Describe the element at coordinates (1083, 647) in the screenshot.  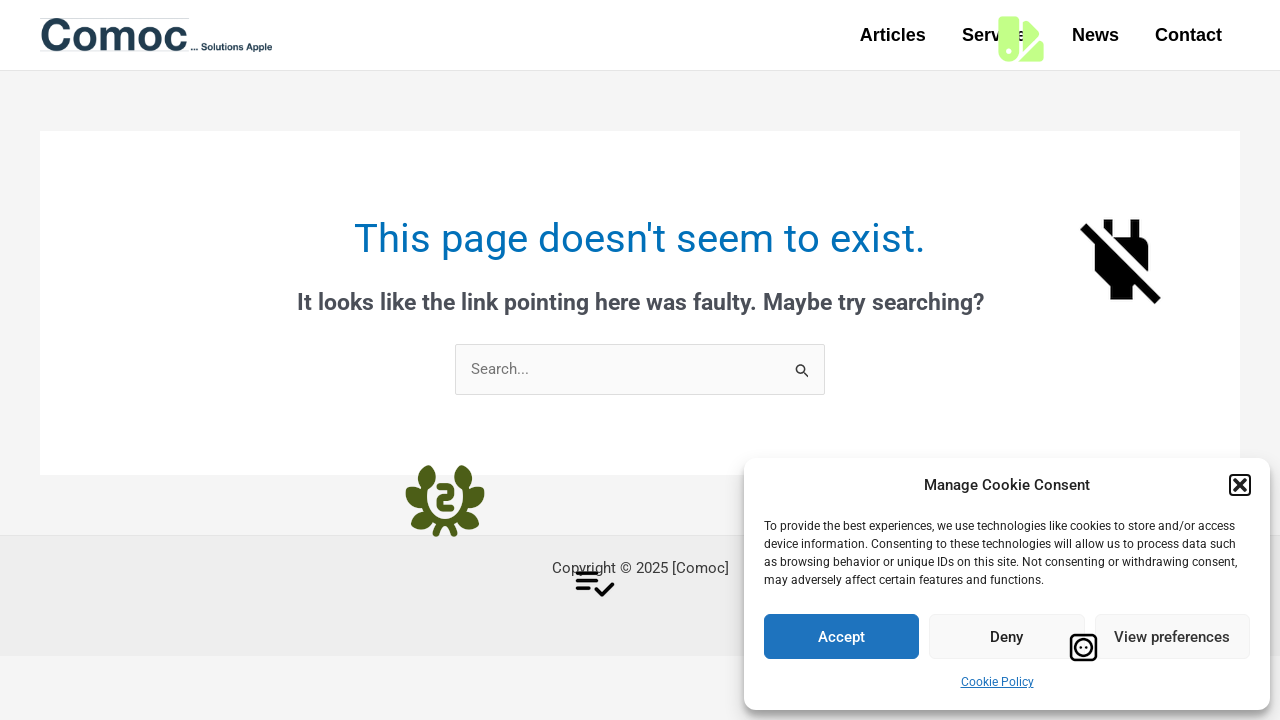
I see `select tumble dry normal setting` at that location.